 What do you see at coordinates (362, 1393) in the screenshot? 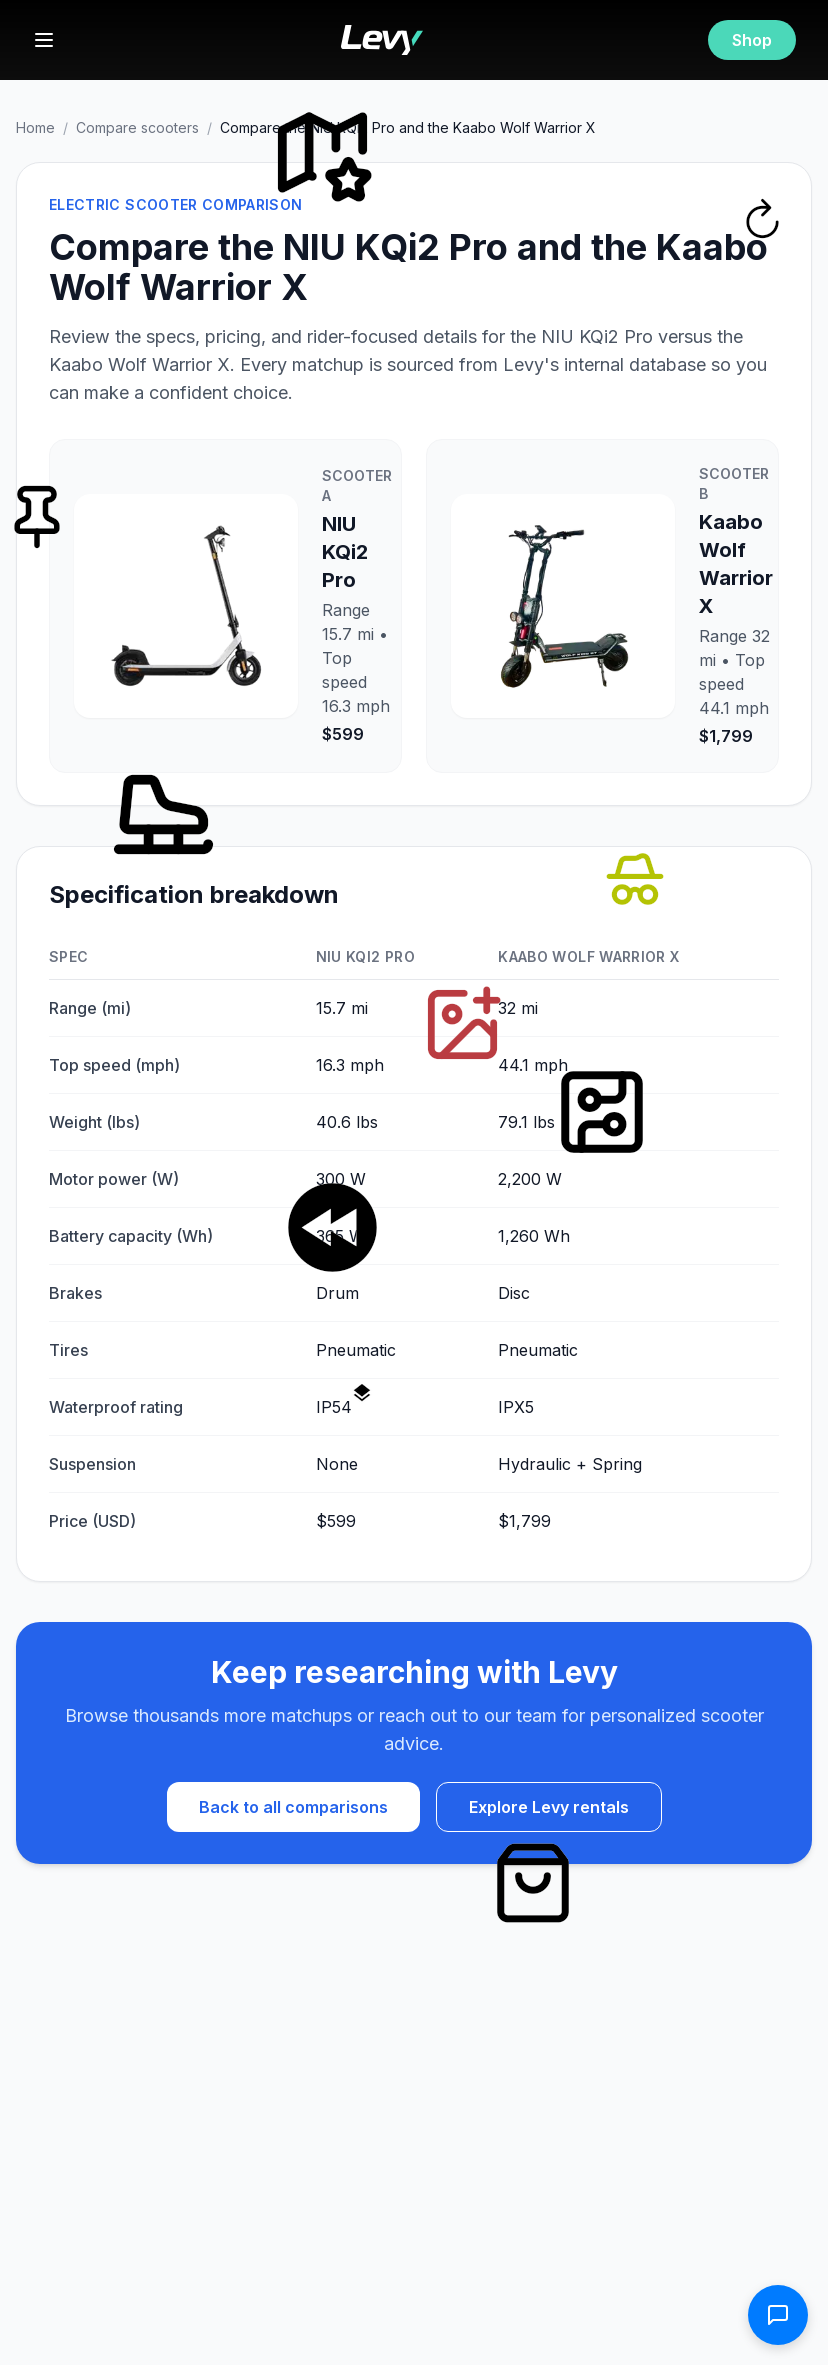
I see `toggle map layers or overlays` at bounding box center [362, 1393].